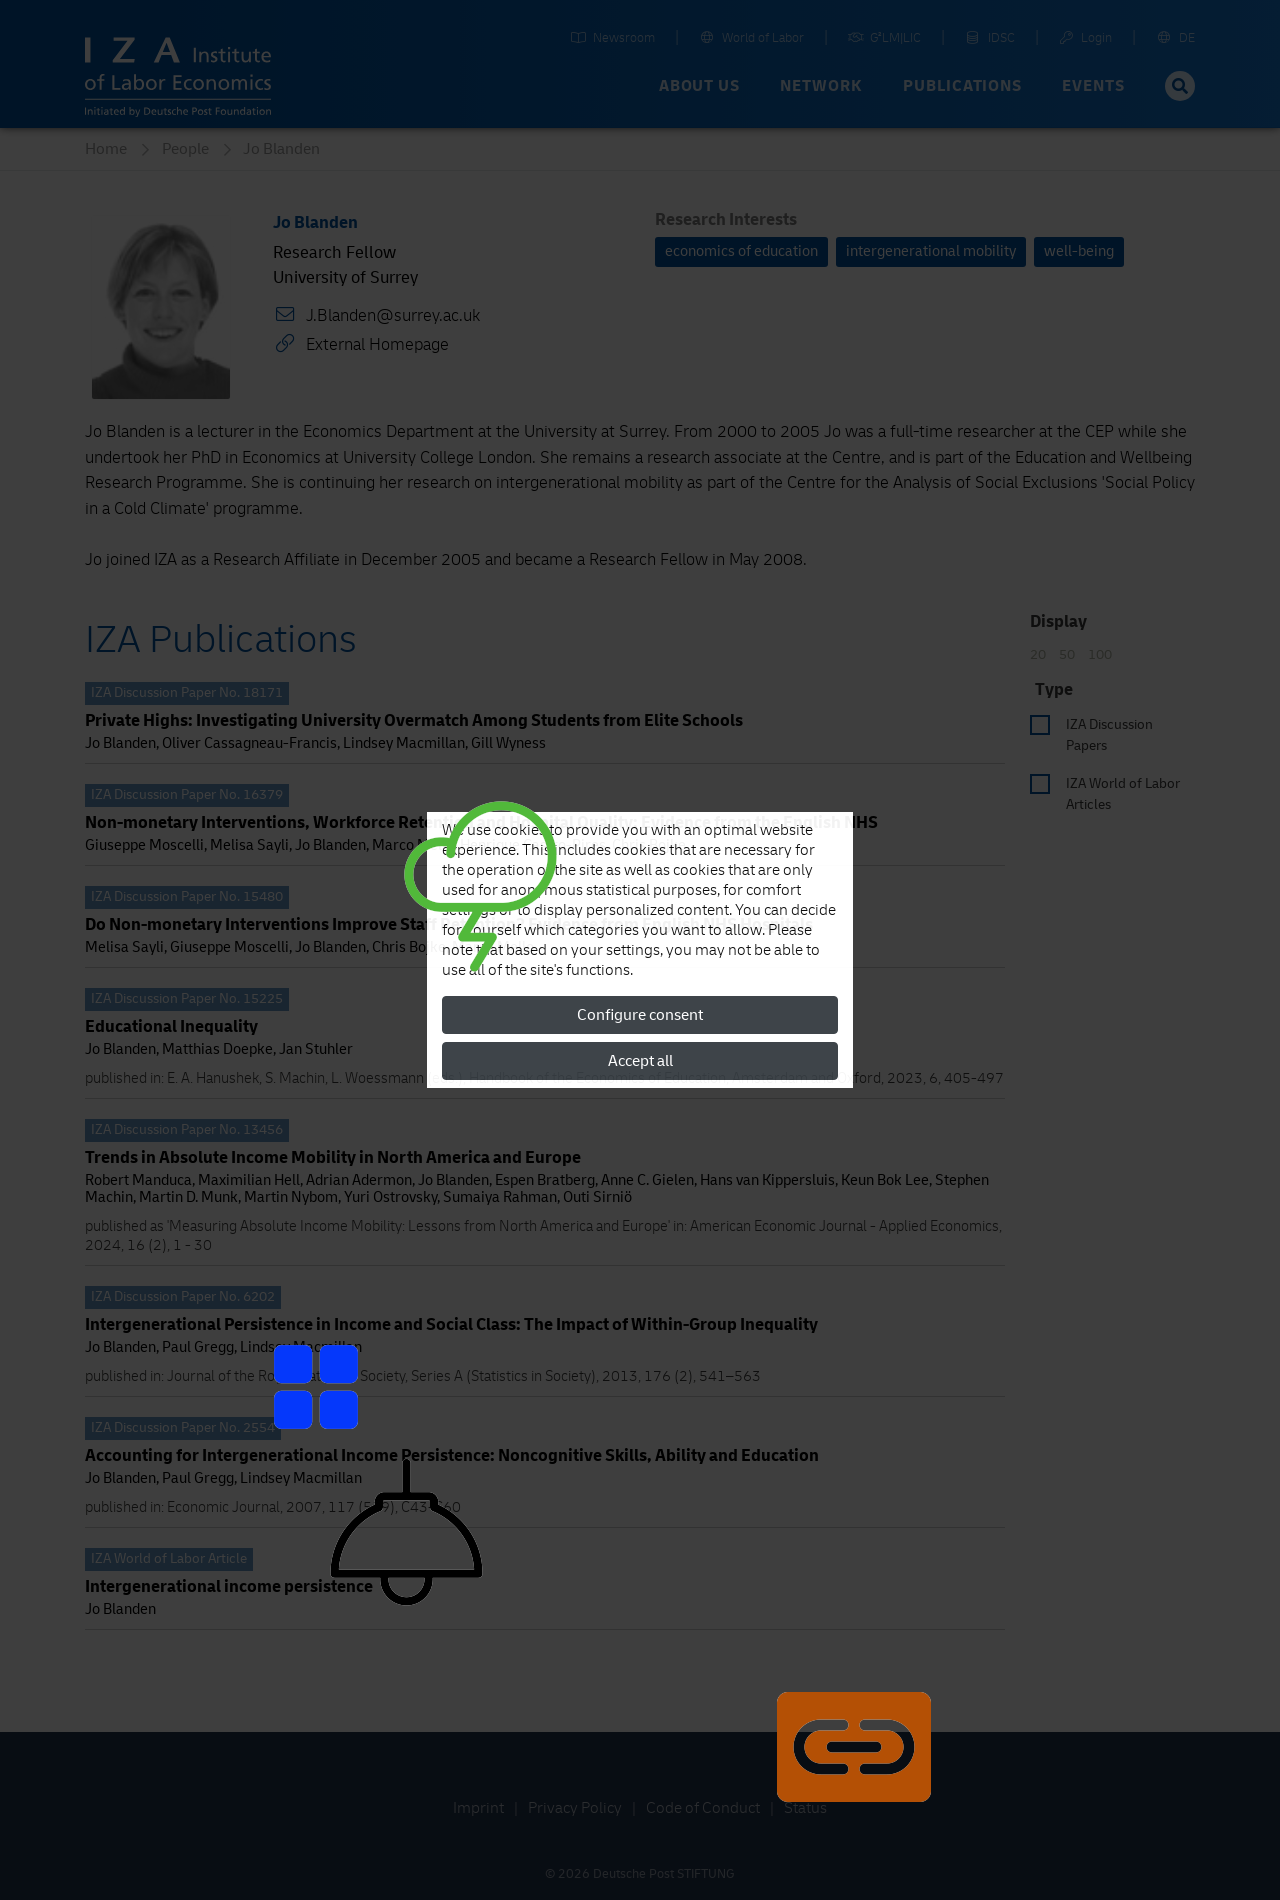  What do you see at coordinates (316, 1387) in the screenshot?
I see `open app grid or launcher` at bounding box center [316, 1387].